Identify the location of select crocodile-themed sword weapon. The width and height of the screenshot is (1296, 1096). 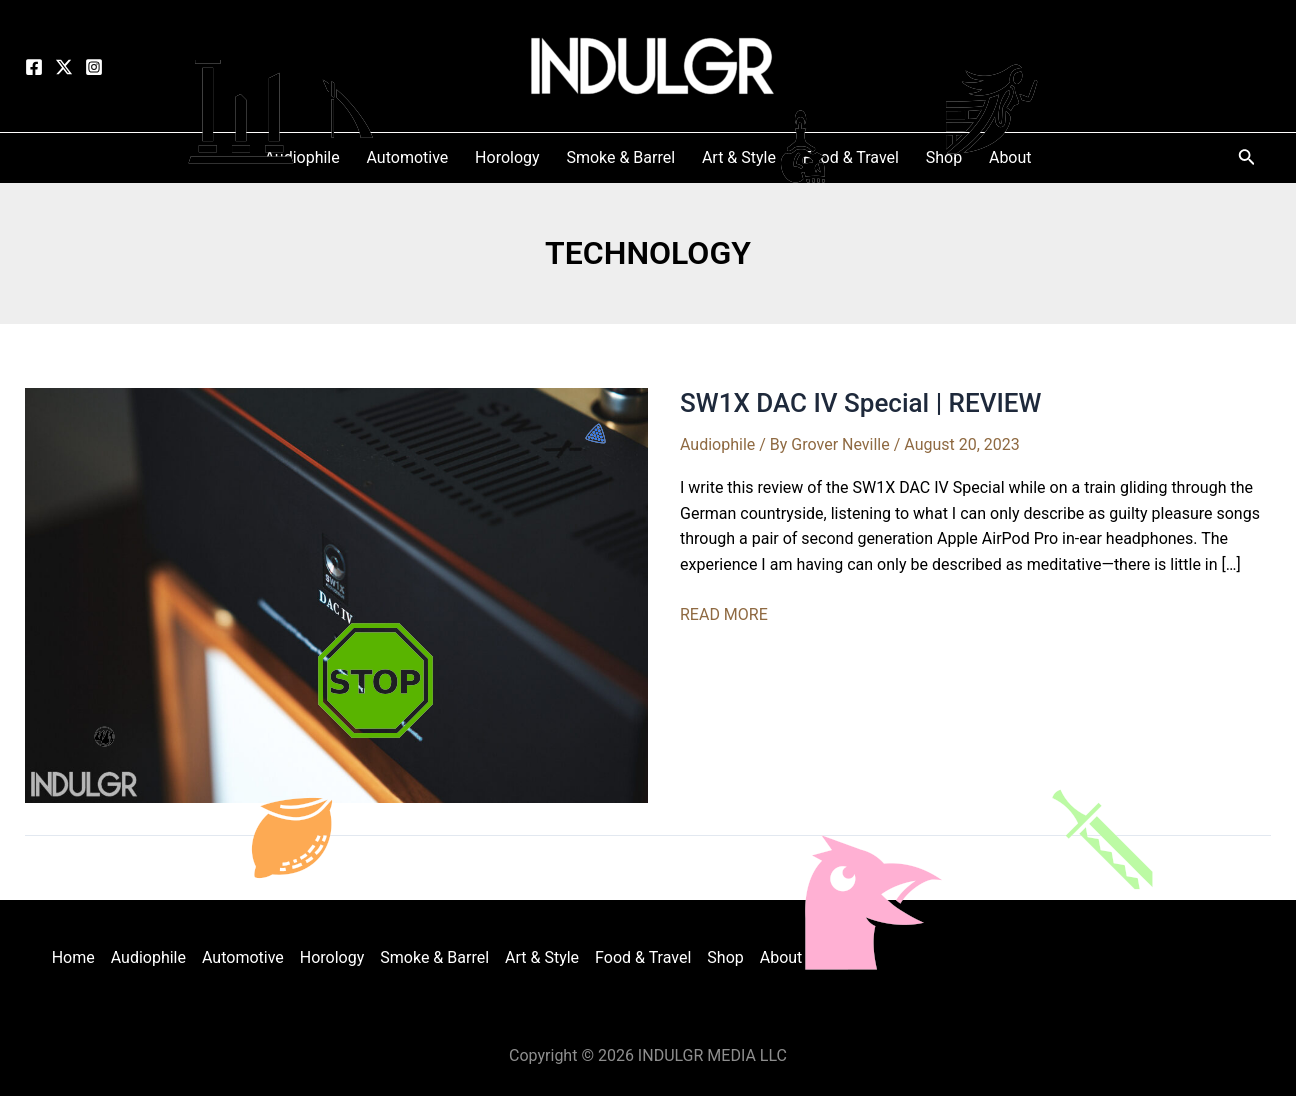
(1102, 839).